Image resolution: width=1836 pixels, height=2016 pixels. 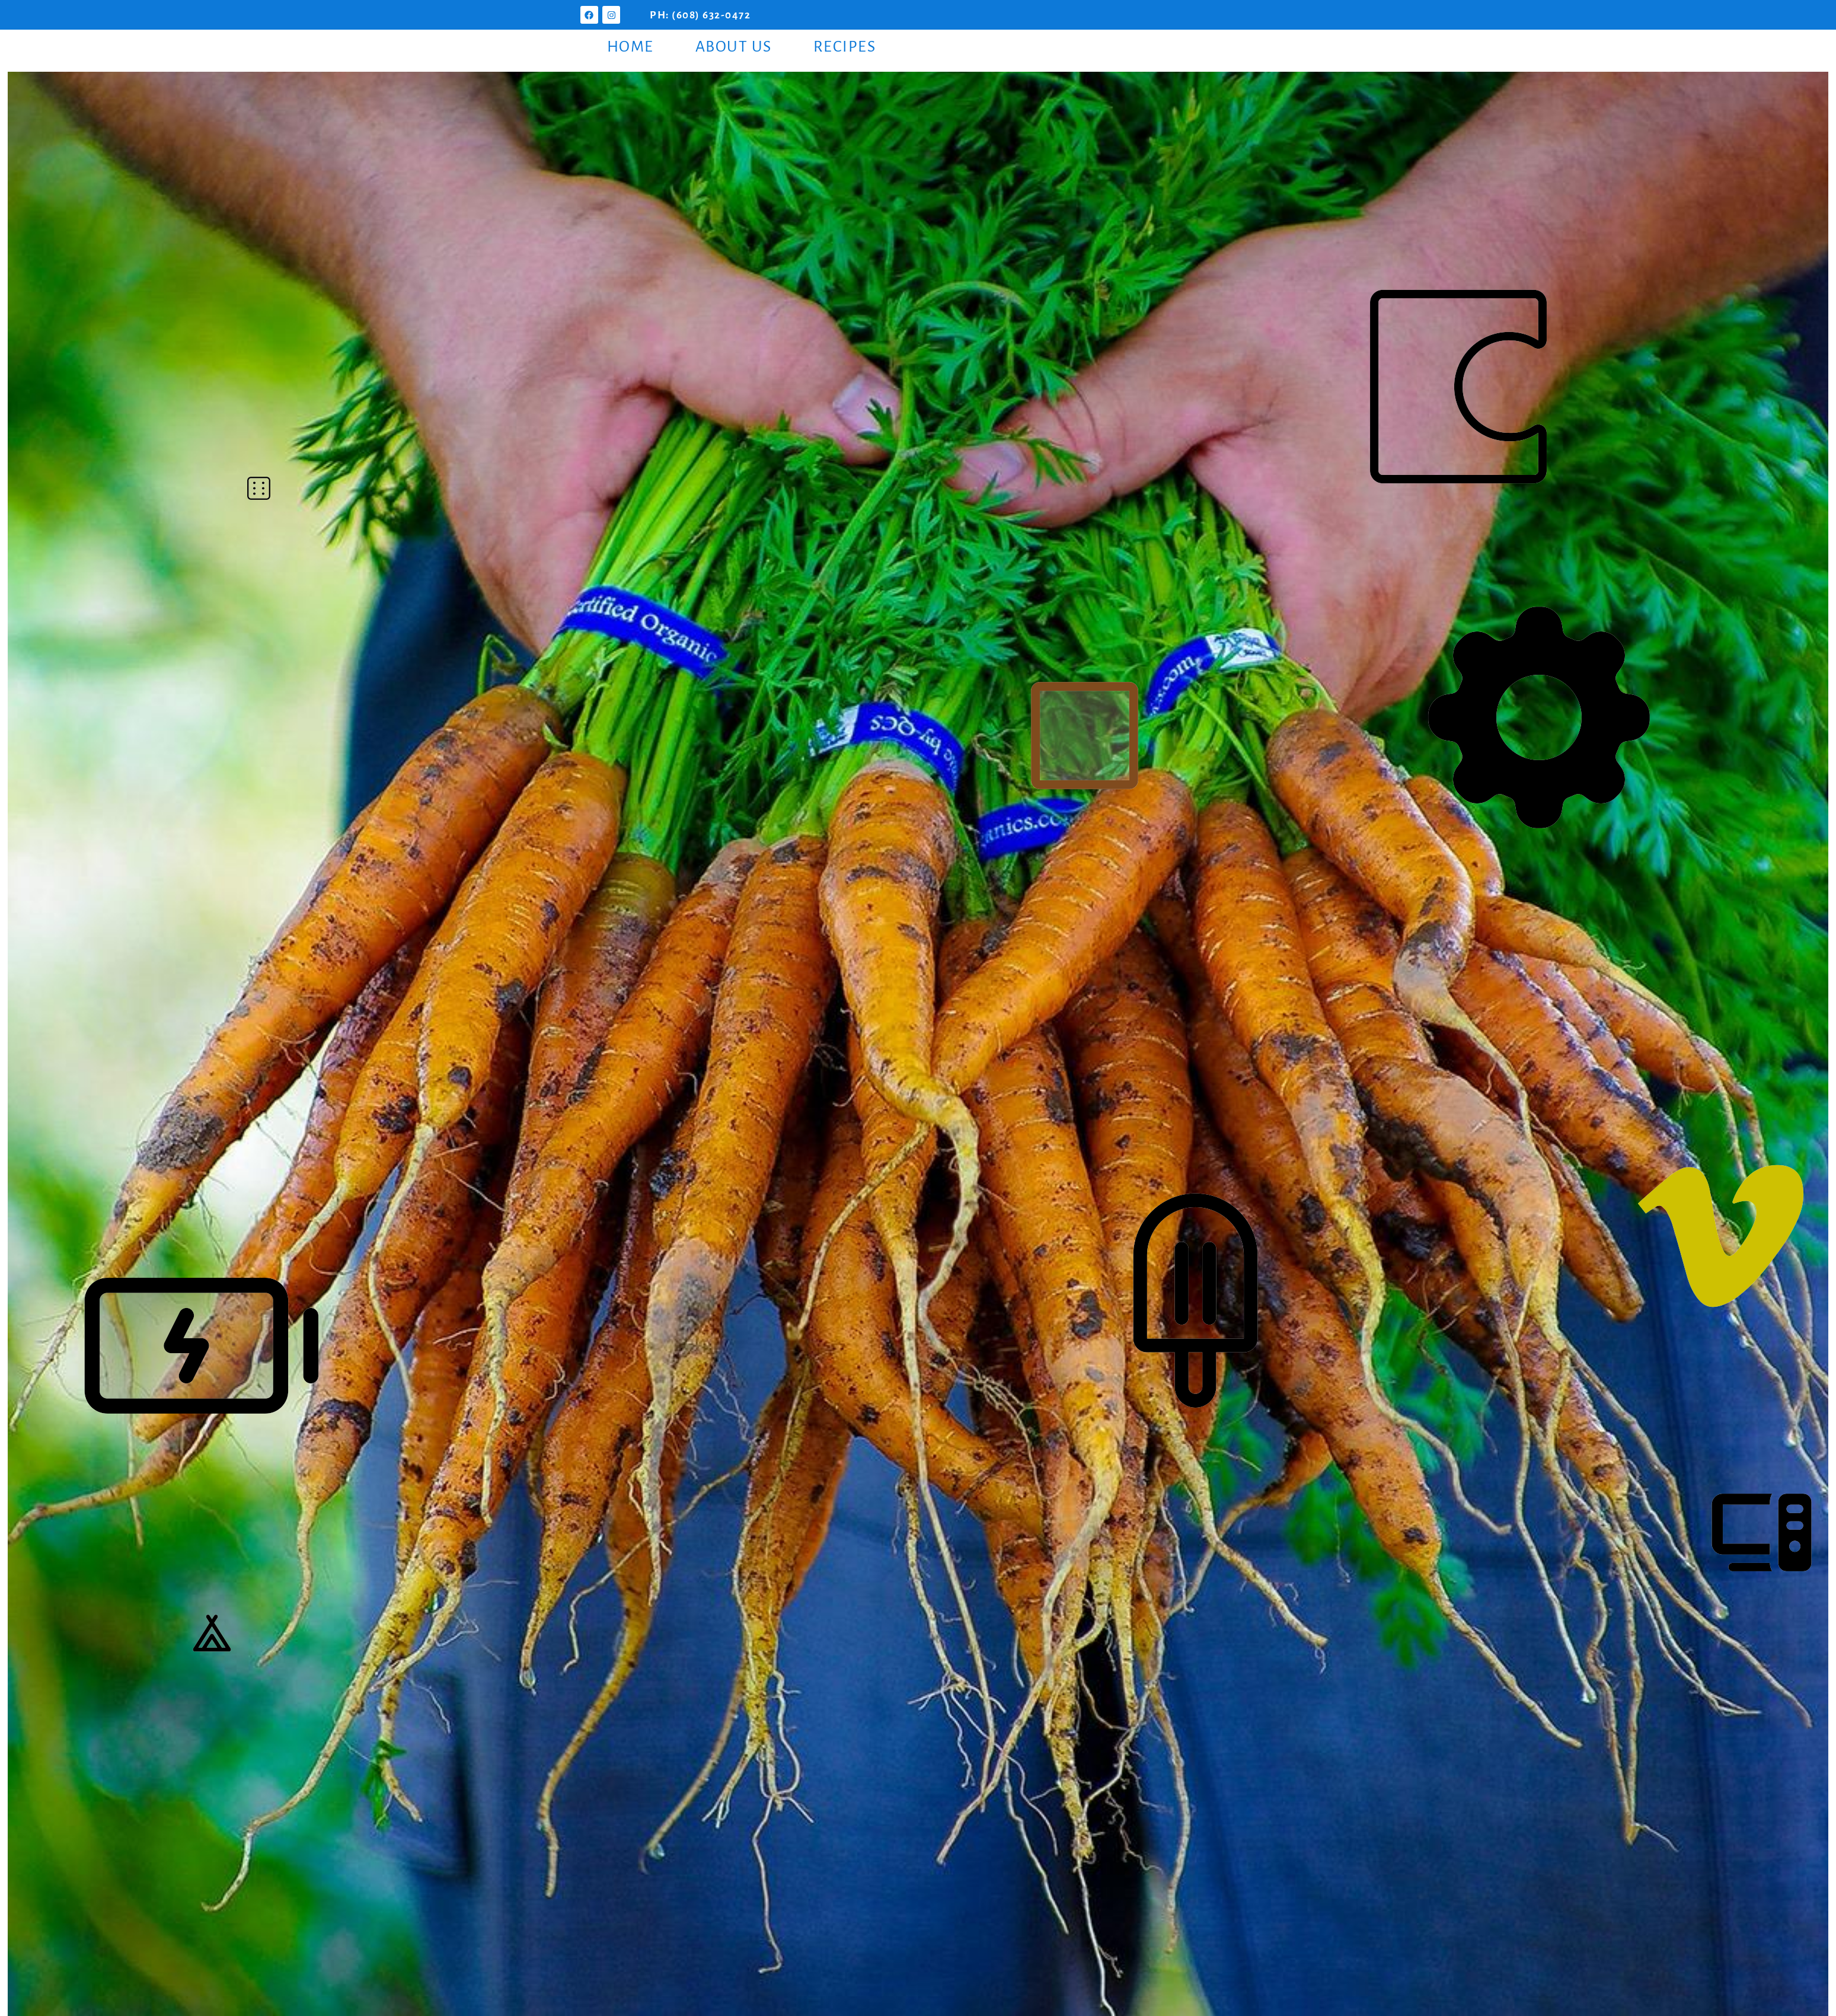 What do you see at coordinates (212, 1635) in the screenshot?
I see `access camping or outdoor activity features` at bounding box center [212, 1635].